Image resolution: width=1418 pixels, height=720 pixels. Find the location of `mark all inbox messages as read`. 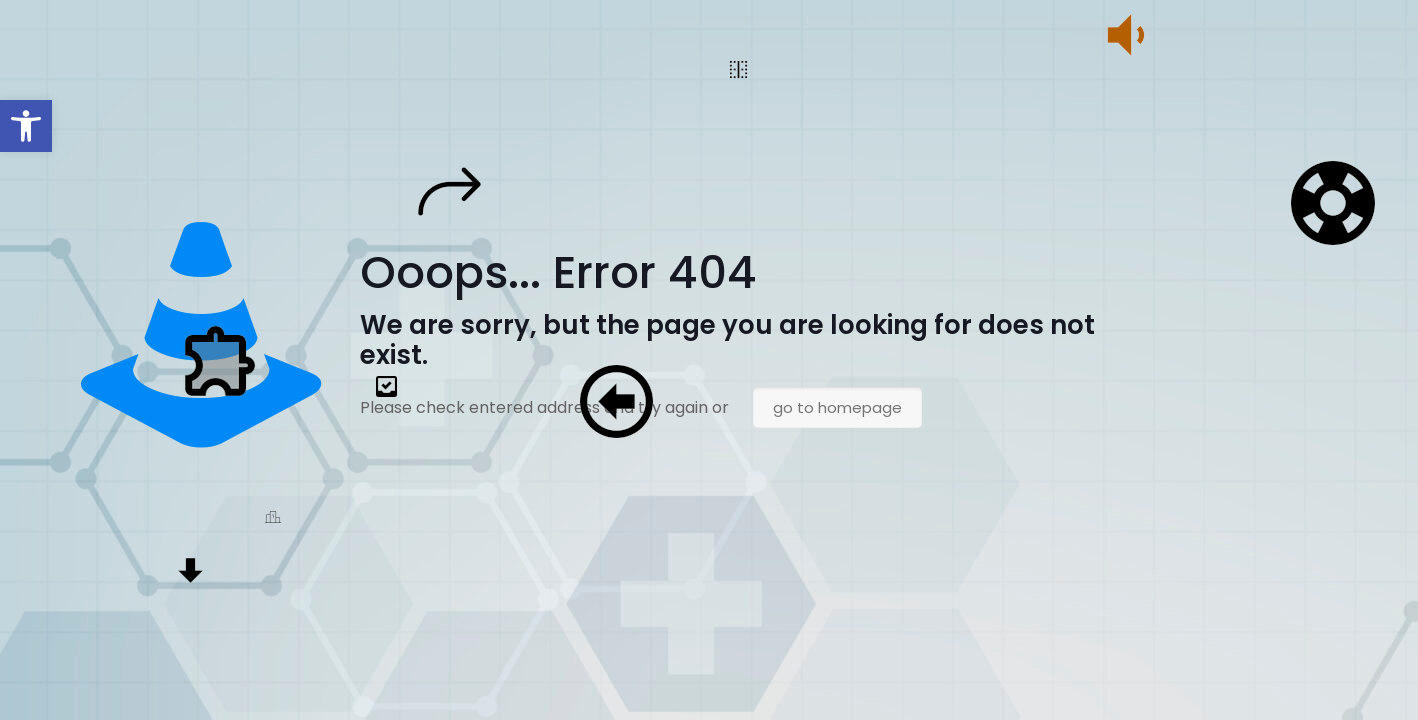

mark all inbox messages as read is located at coordinates (386, 386).